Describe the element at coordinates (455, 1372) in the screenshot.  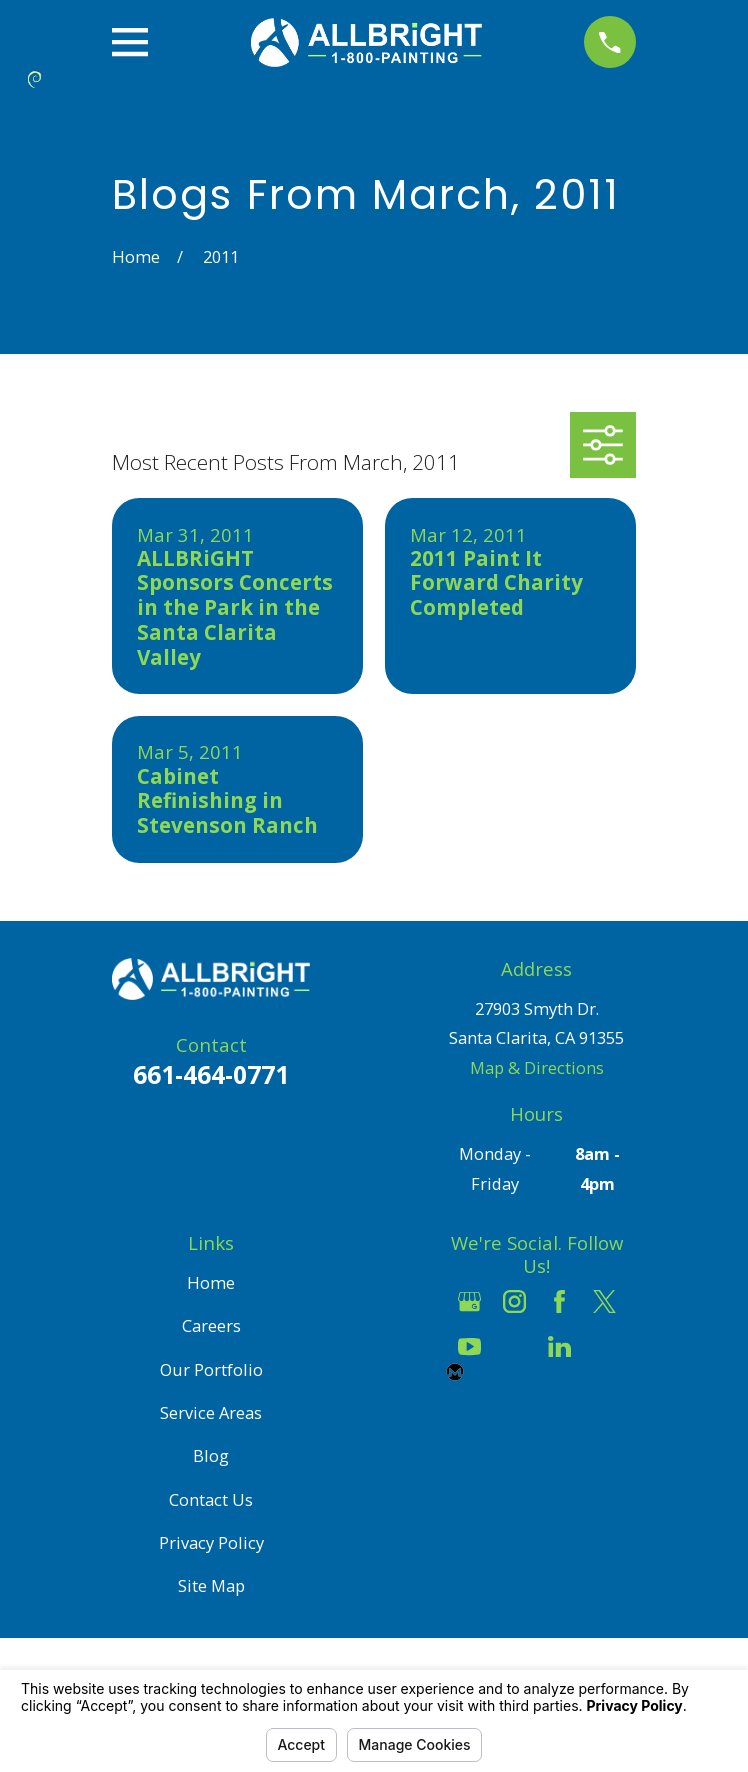
I see `monero cryptocurrency logo` at that location.